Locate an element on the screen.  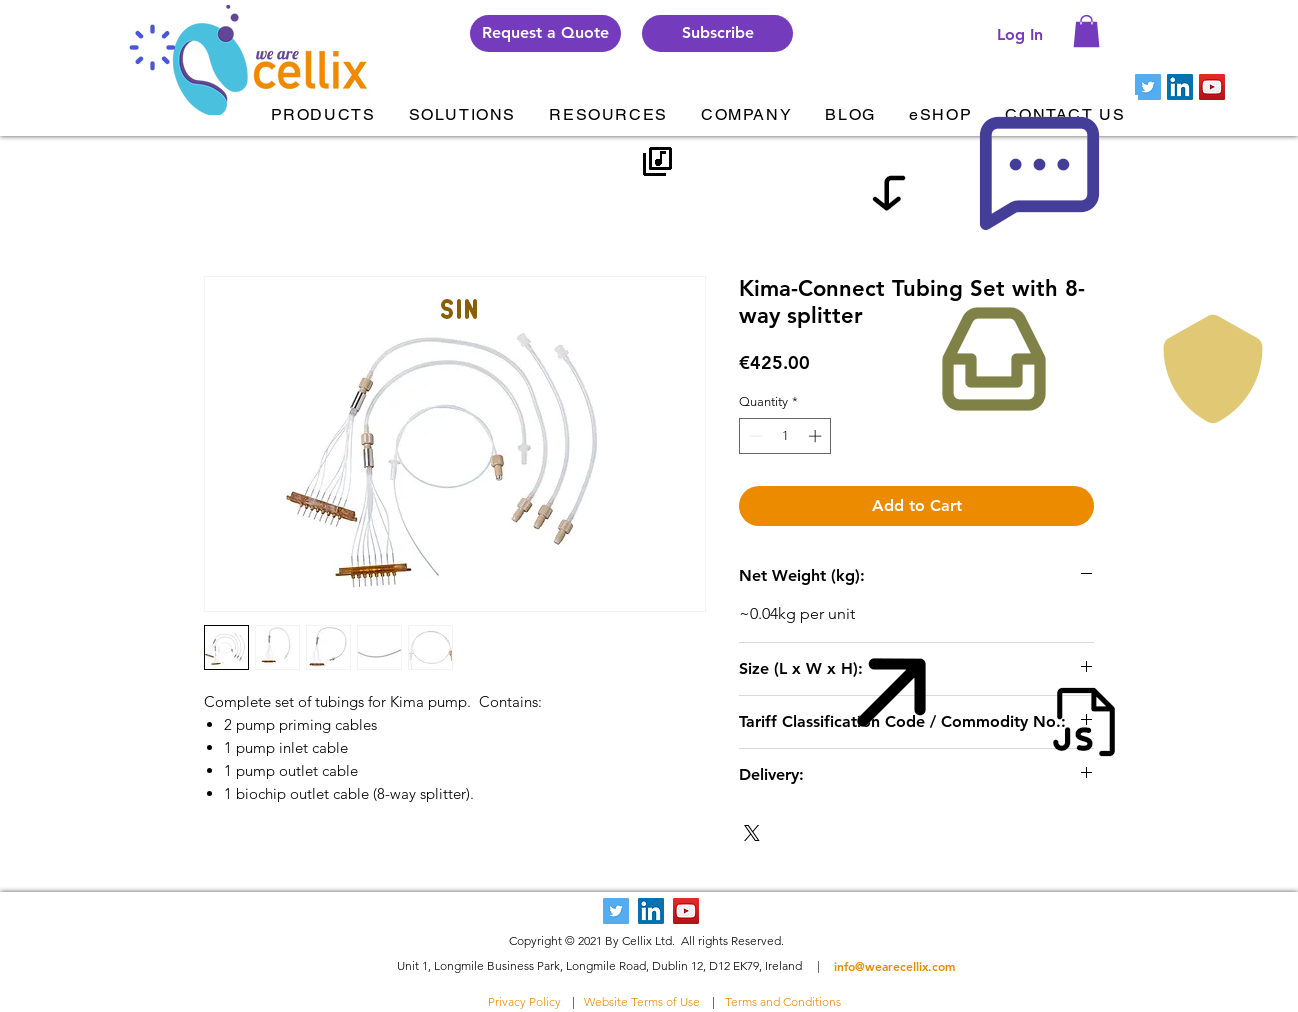
loading content in progress is located at coordinates (152, 47).